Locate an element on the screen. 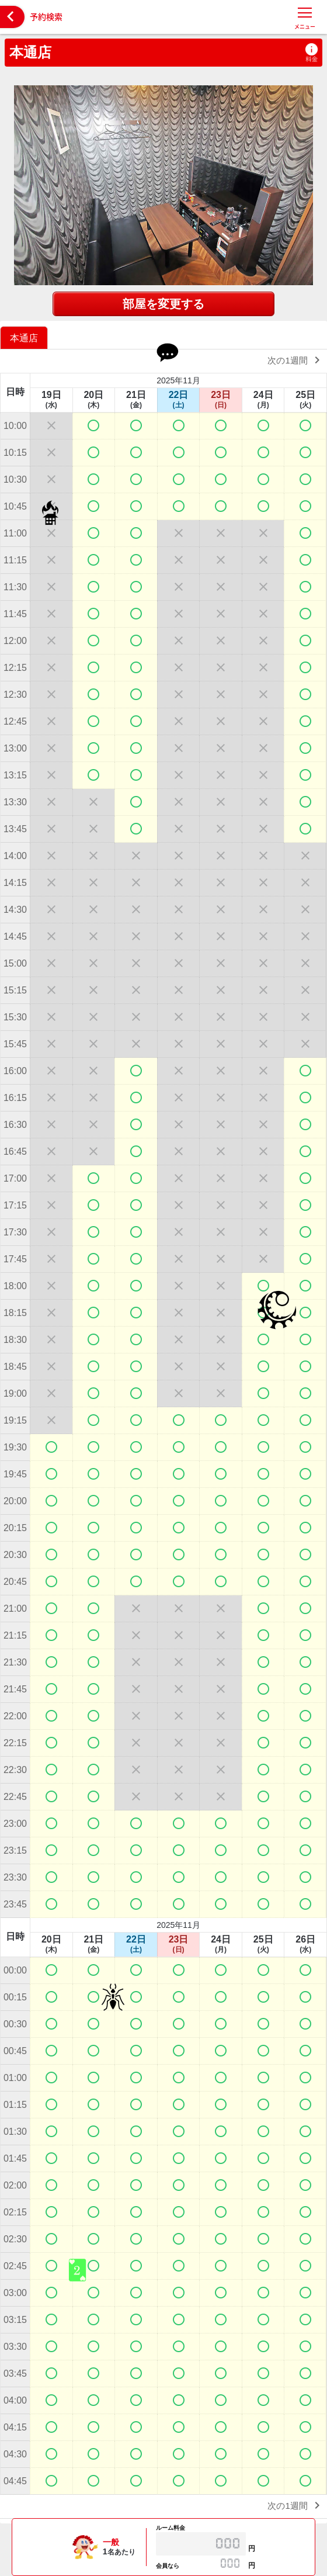  two of hearts playing card is located at coordinates (77, 2270).